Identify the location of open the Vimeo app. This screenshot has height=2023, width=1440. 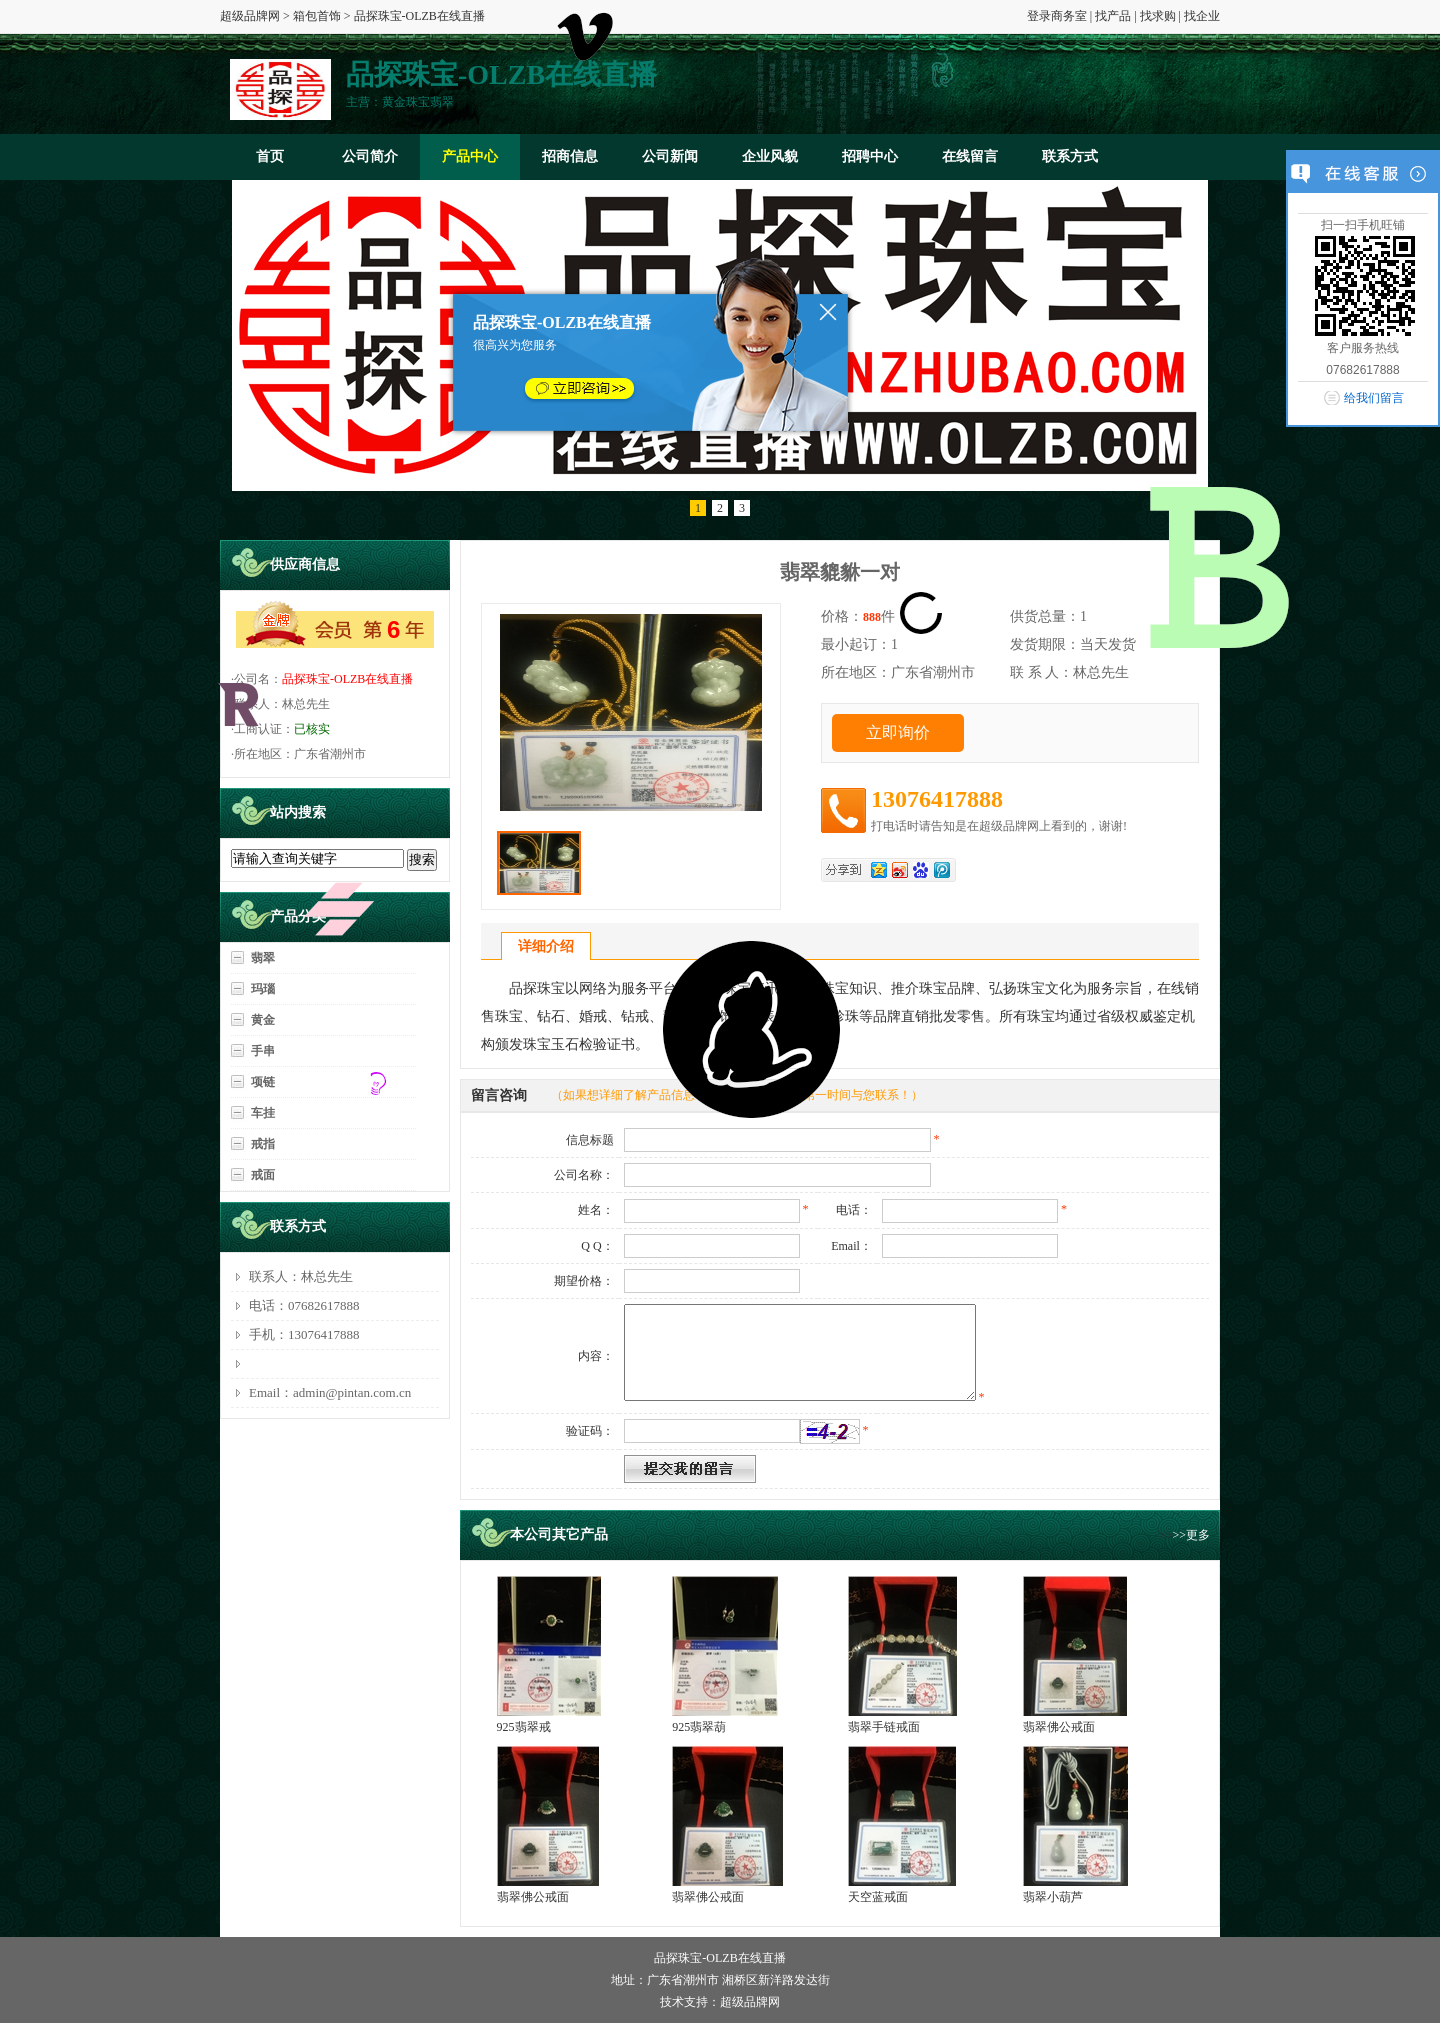
(586, 36).